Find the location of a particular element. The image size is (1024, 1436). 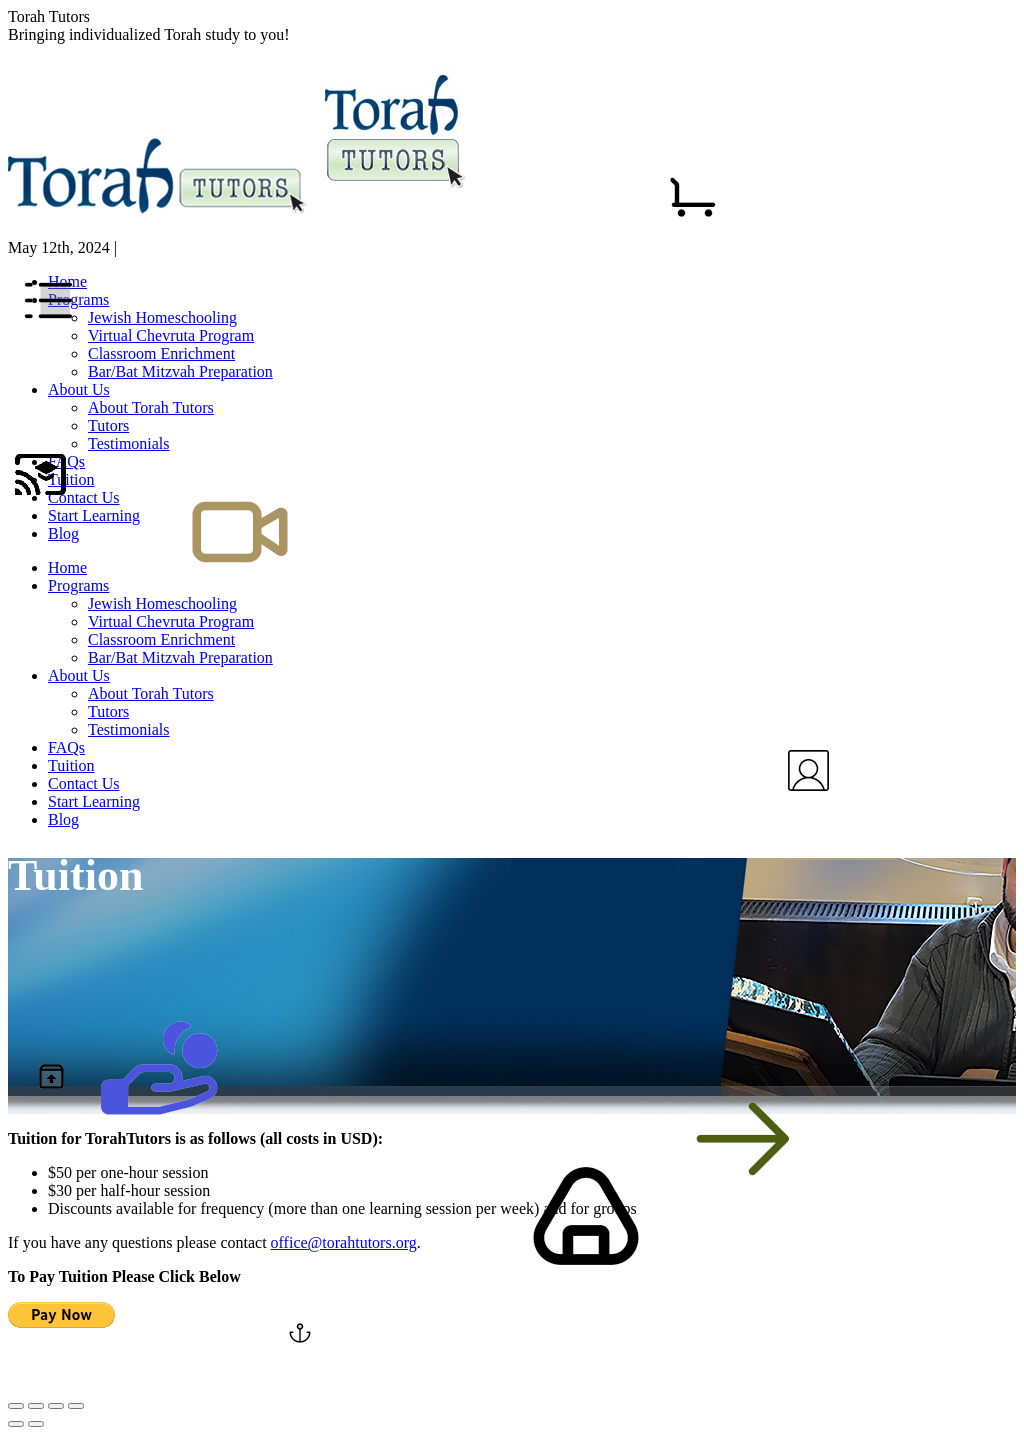

restore item from archive is located at coordinates (51, 1076).